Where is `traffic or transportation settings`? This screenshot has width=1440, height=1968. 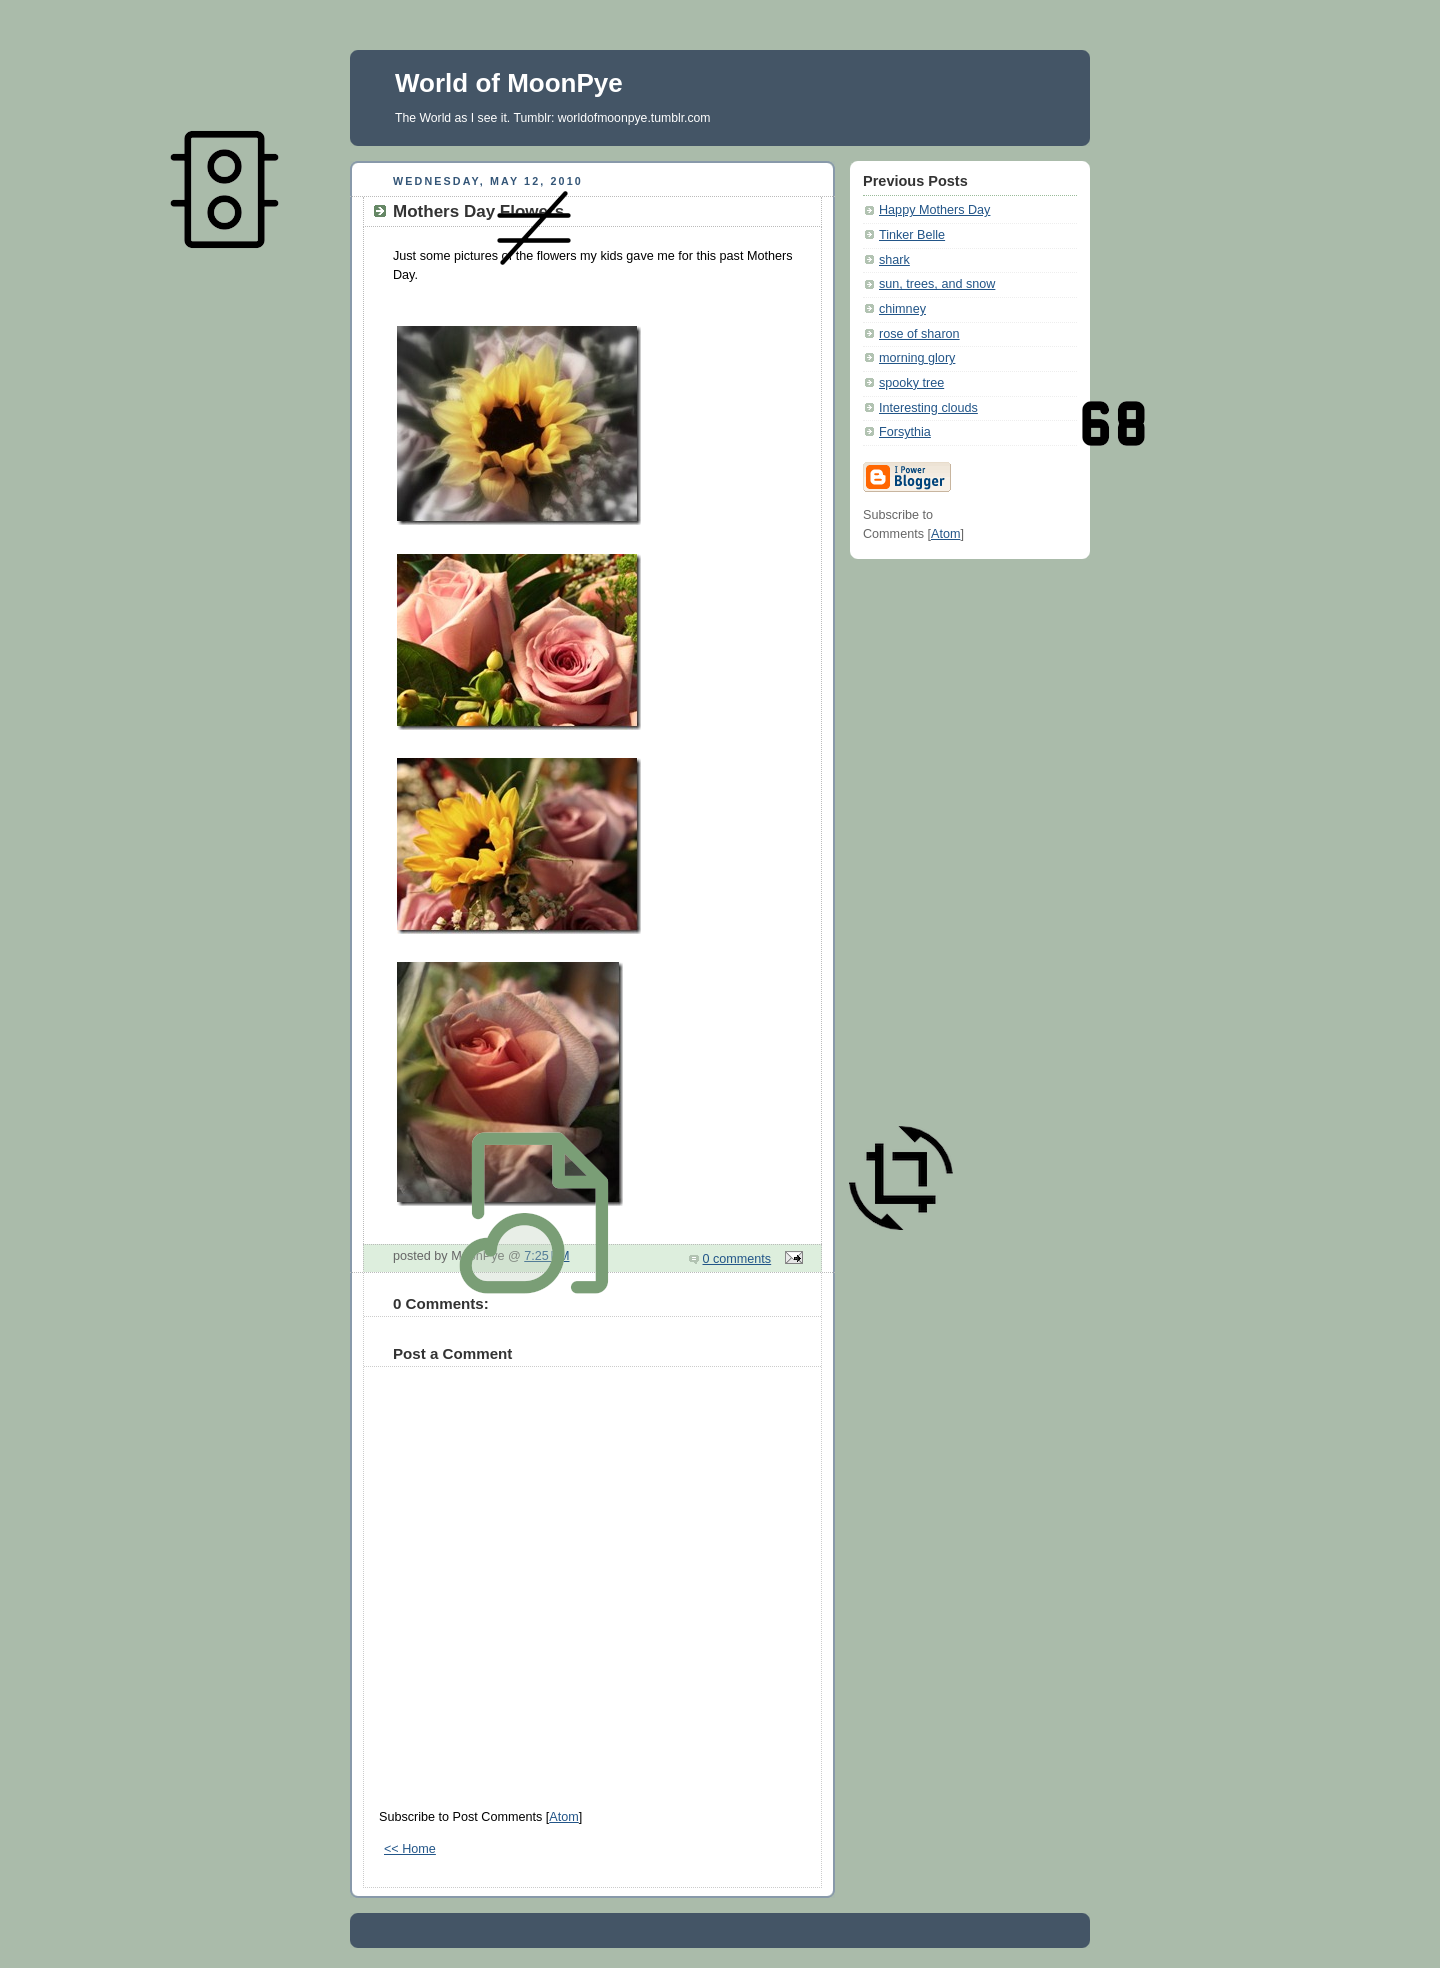 traffic or transportation settings is located at coordinates (224, 189).